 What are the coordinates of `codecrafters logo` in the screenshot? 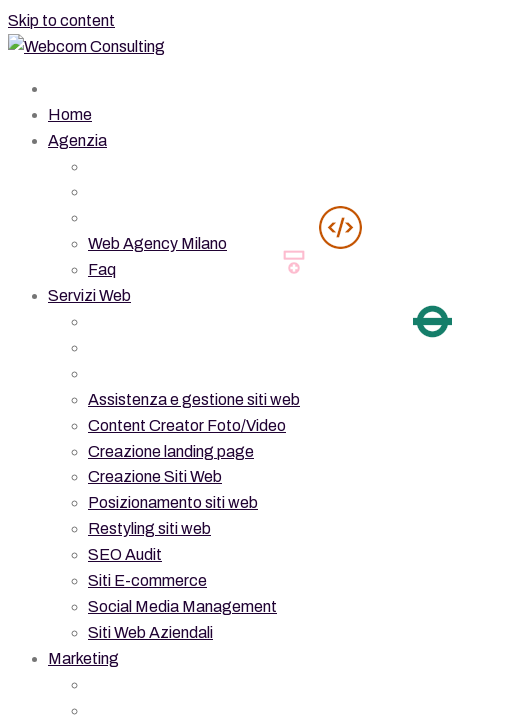 It's located at (340, 227).